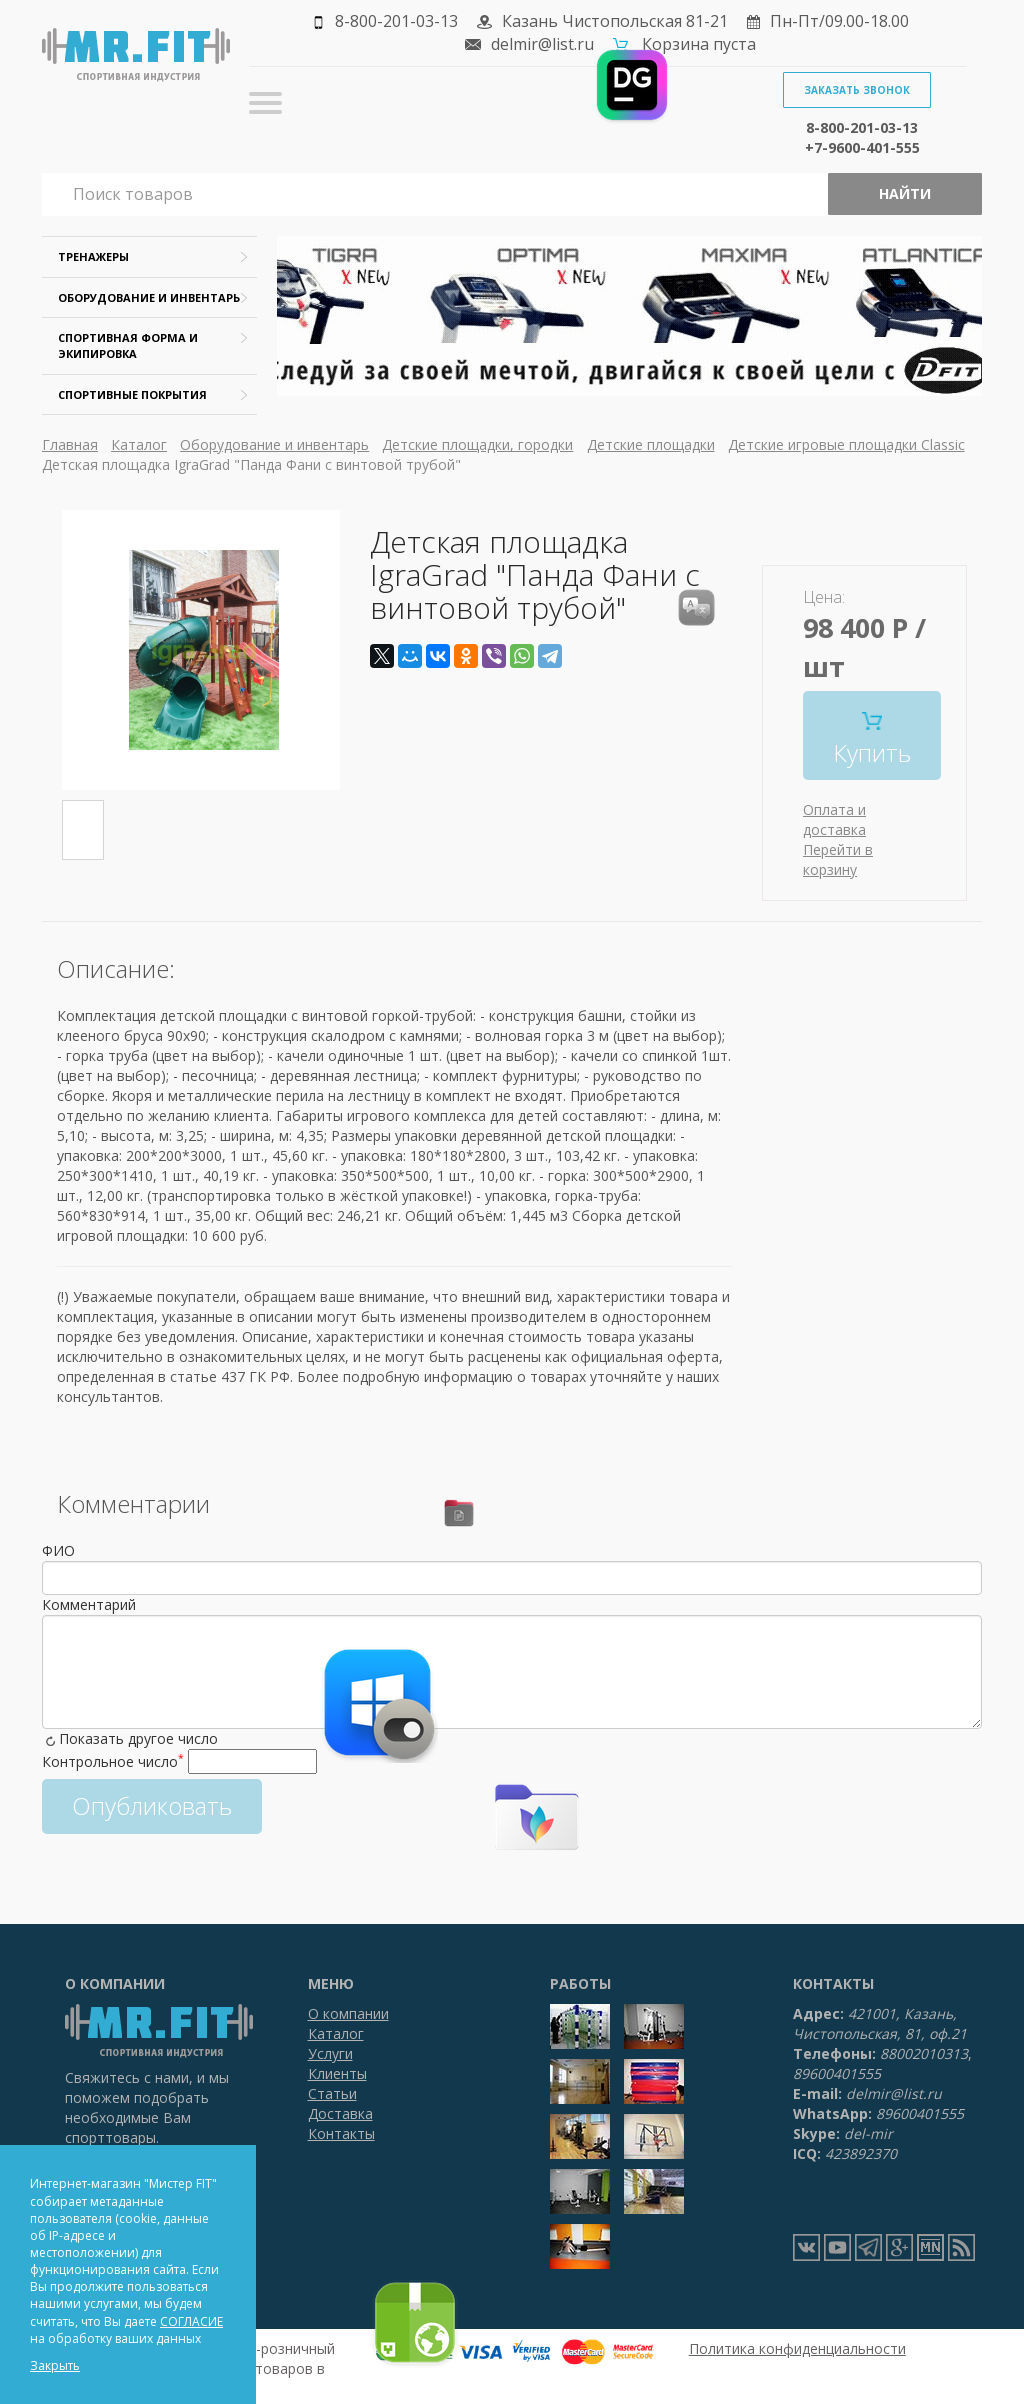  I want to click on open your documents folder, so click(459, 1513).